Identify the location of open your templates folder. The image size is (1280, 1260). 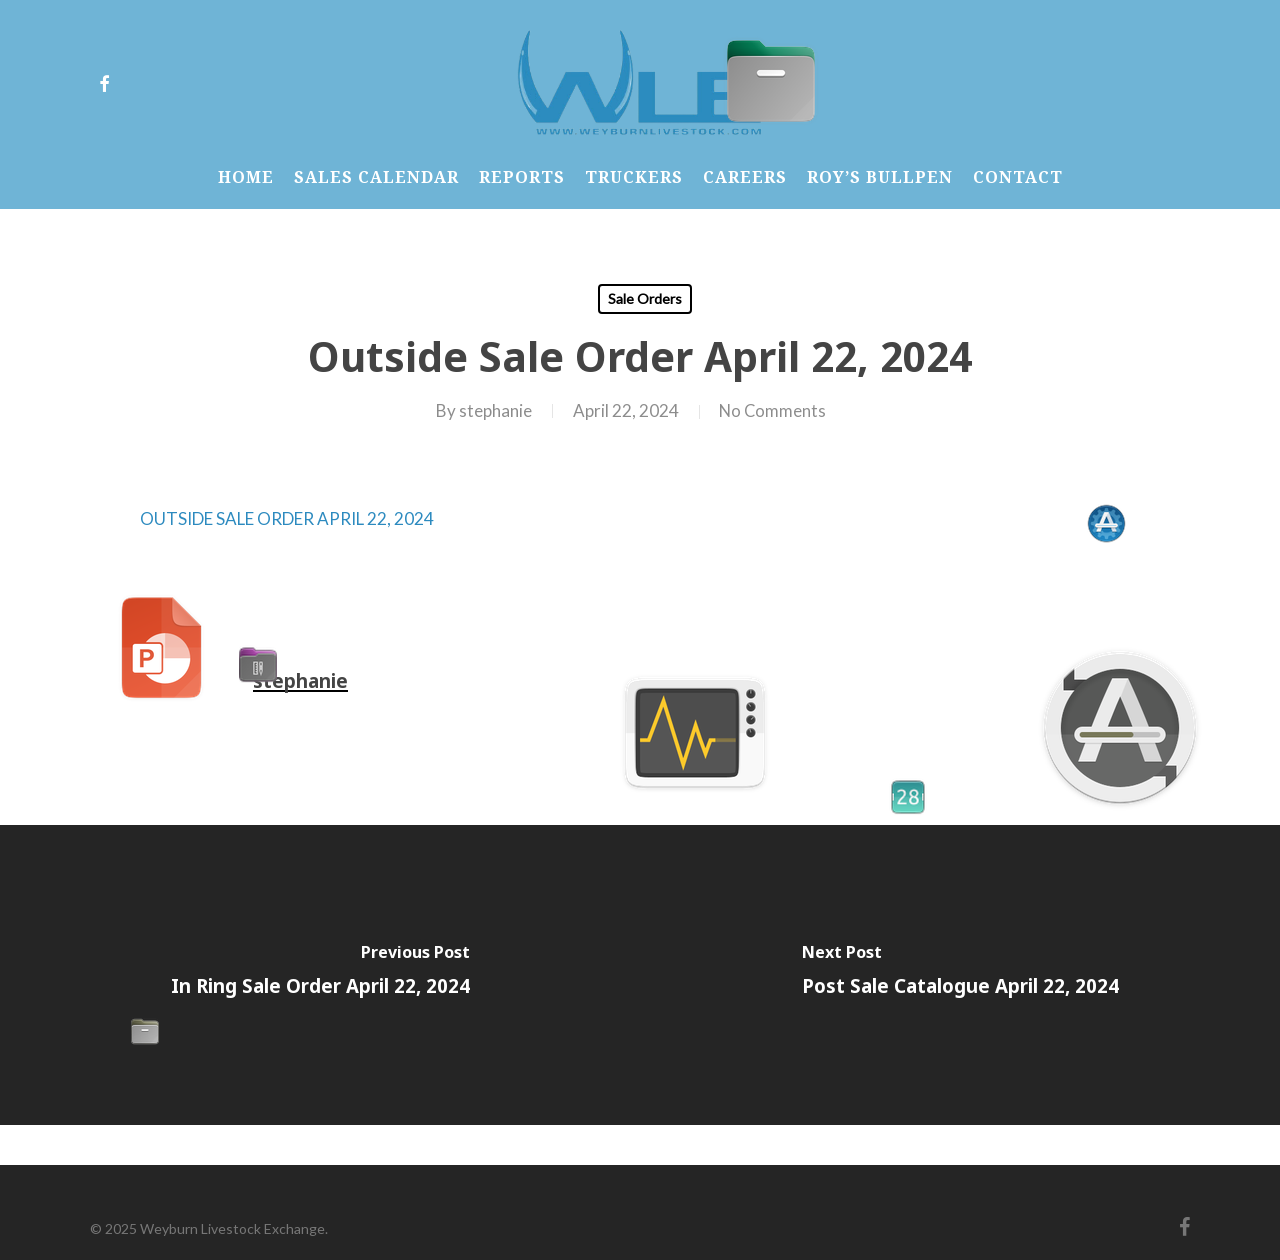
(258, 664).